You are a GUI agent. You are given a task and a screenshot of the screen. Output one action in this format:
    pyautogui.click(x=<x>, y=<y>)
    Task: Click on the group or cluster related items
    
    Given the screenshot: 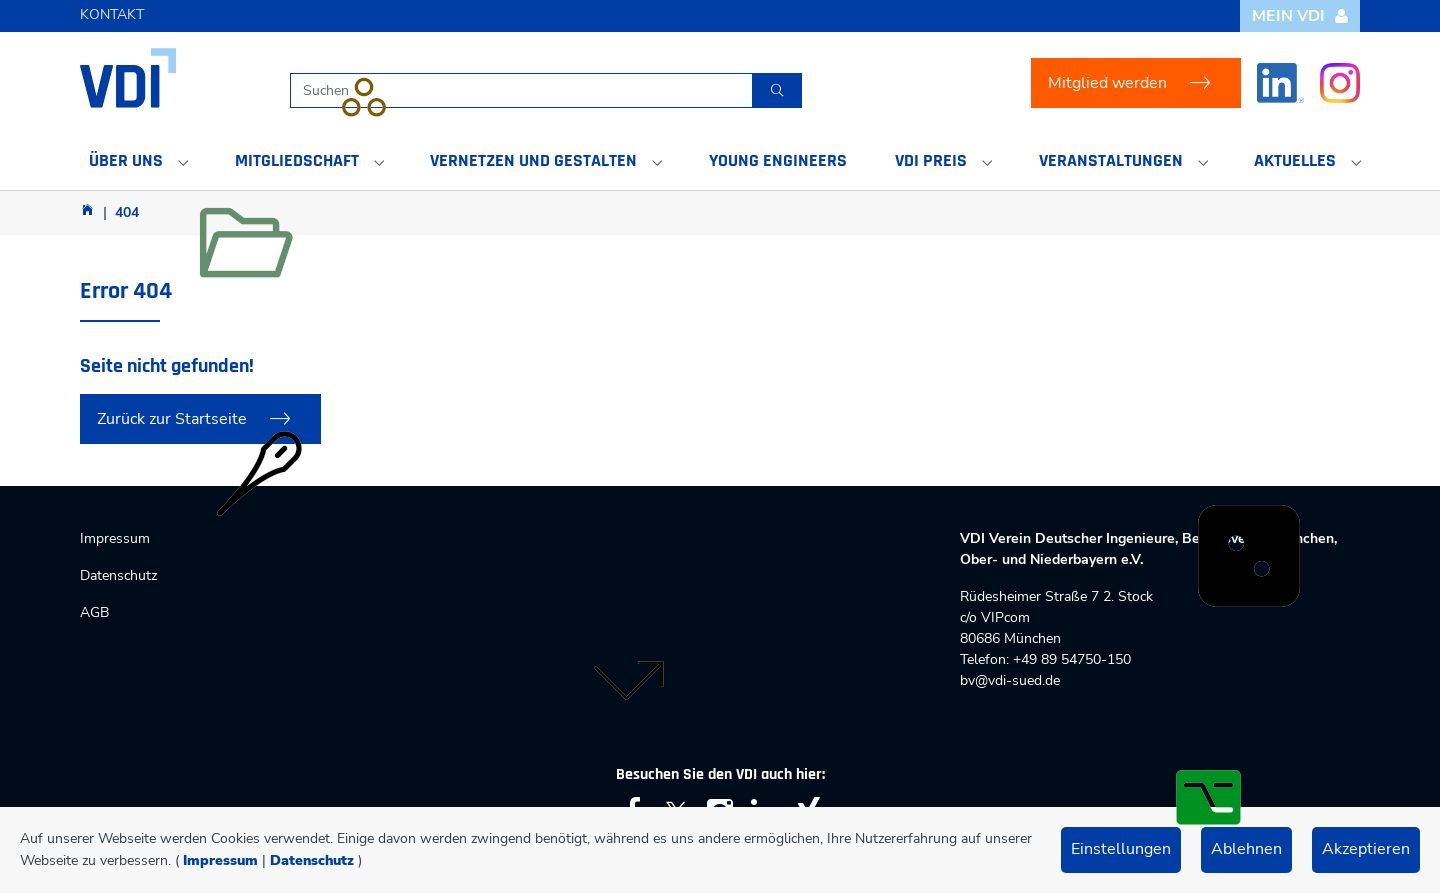 What is the action you would take?
    pyautogui.click(x=364, y=98)
    